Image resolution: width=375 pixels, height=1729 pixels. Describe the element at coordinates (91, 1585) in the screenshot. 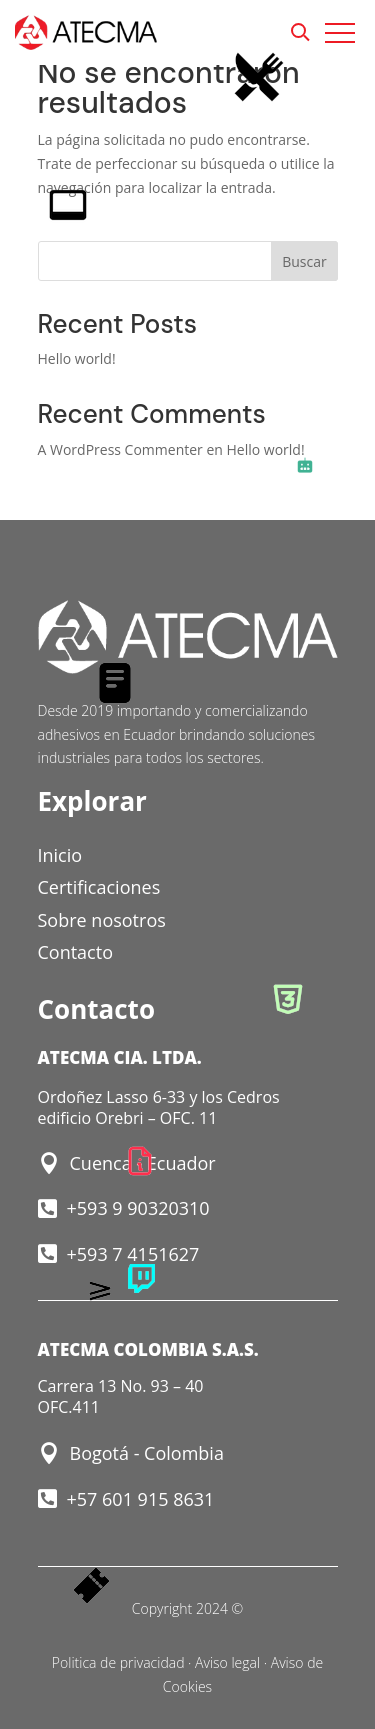

I see `view your tickets or passes` at that location.